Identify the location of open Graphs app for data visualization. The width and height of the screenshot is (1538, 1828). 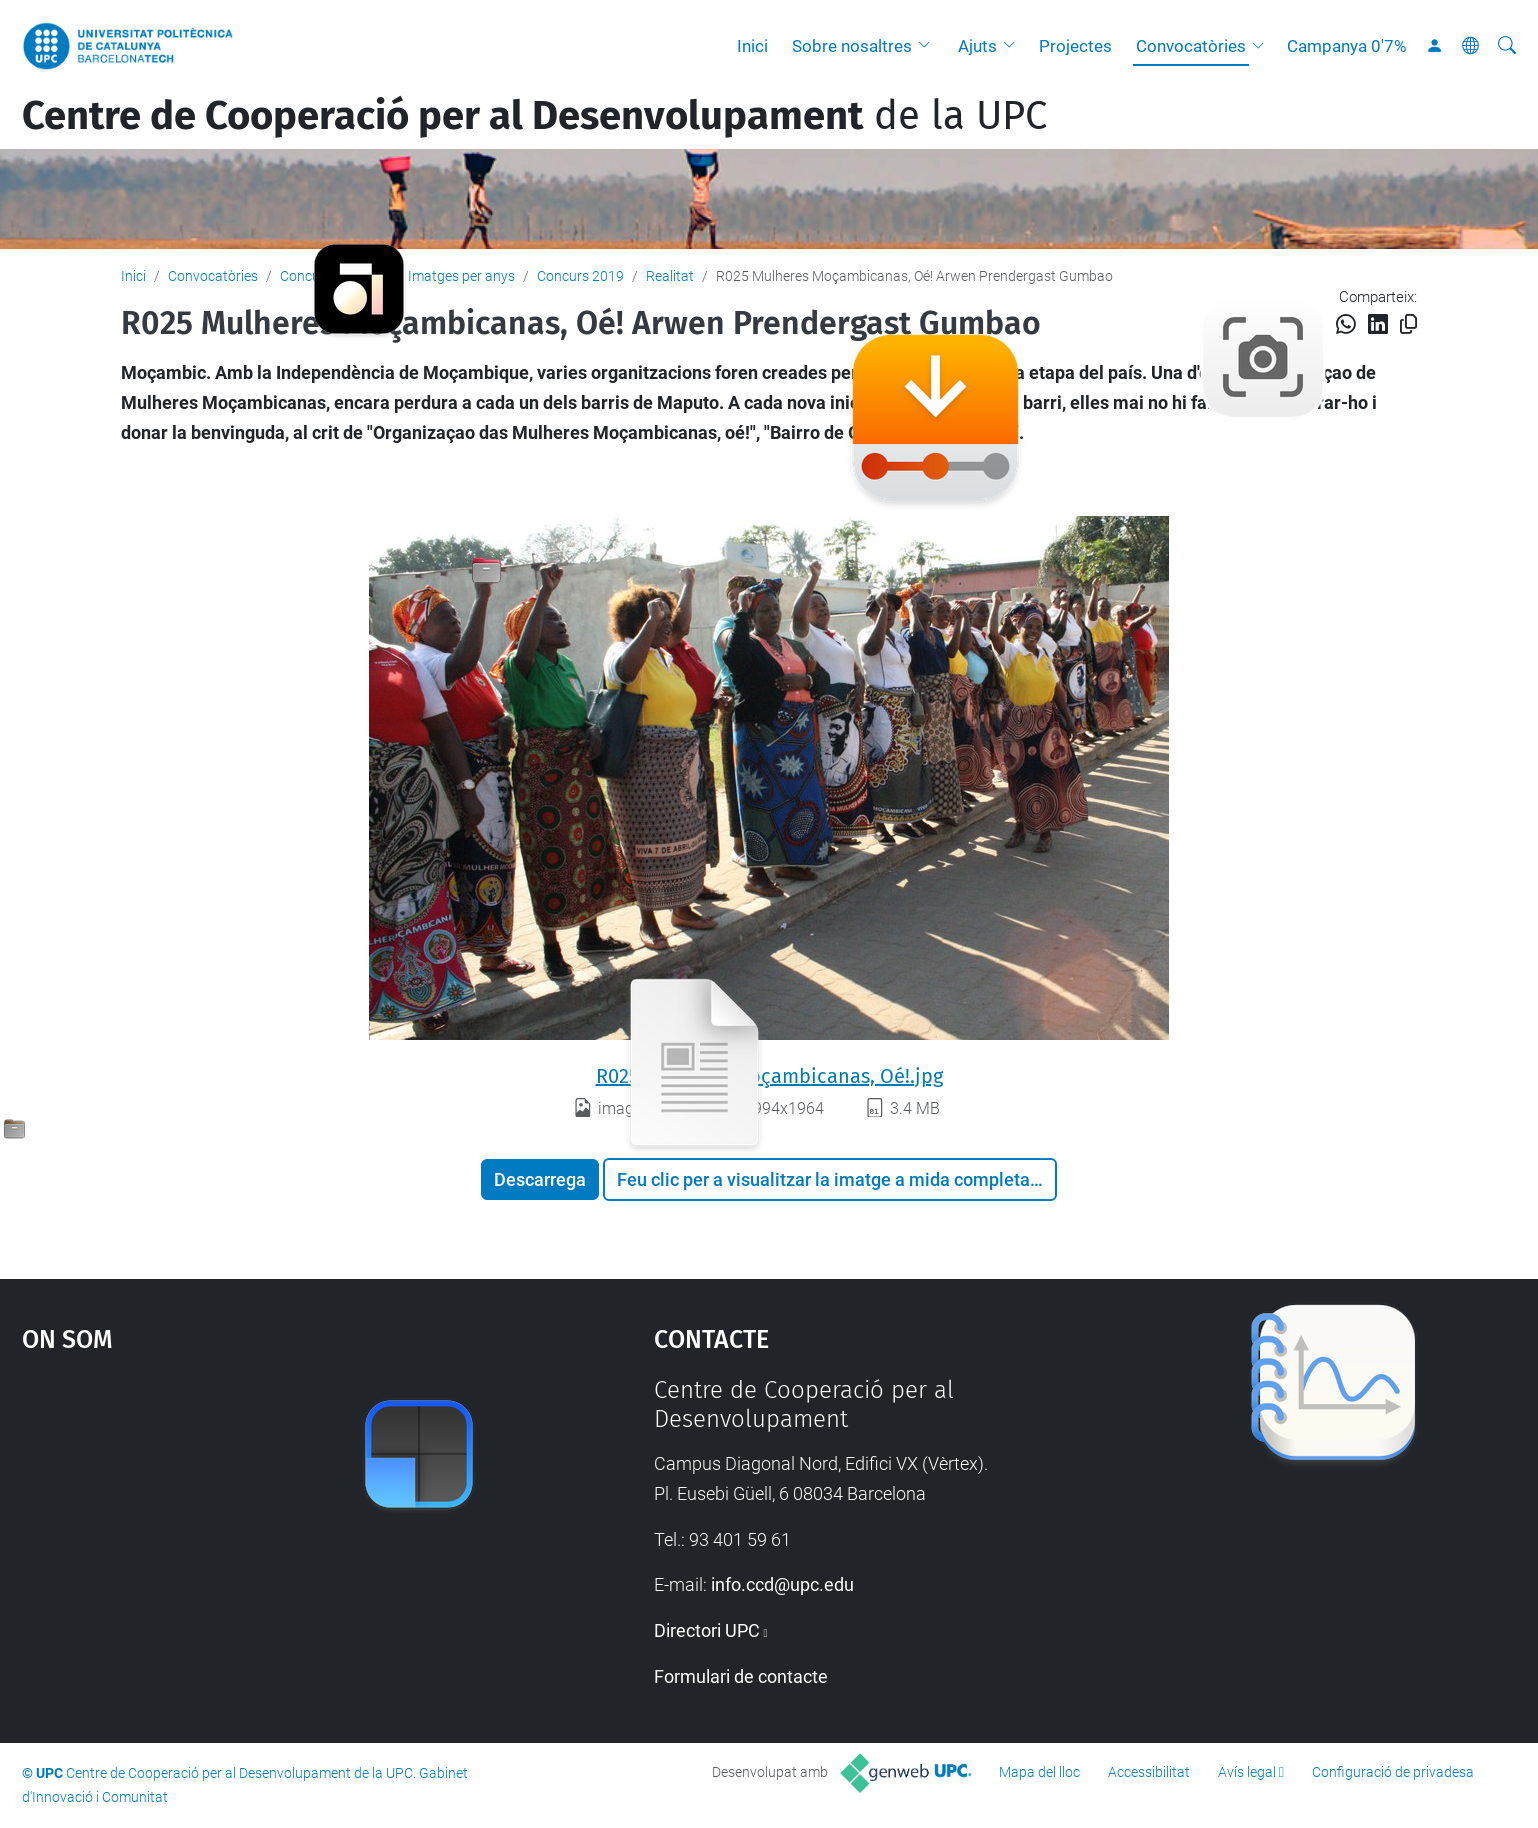
(1337, 1382).